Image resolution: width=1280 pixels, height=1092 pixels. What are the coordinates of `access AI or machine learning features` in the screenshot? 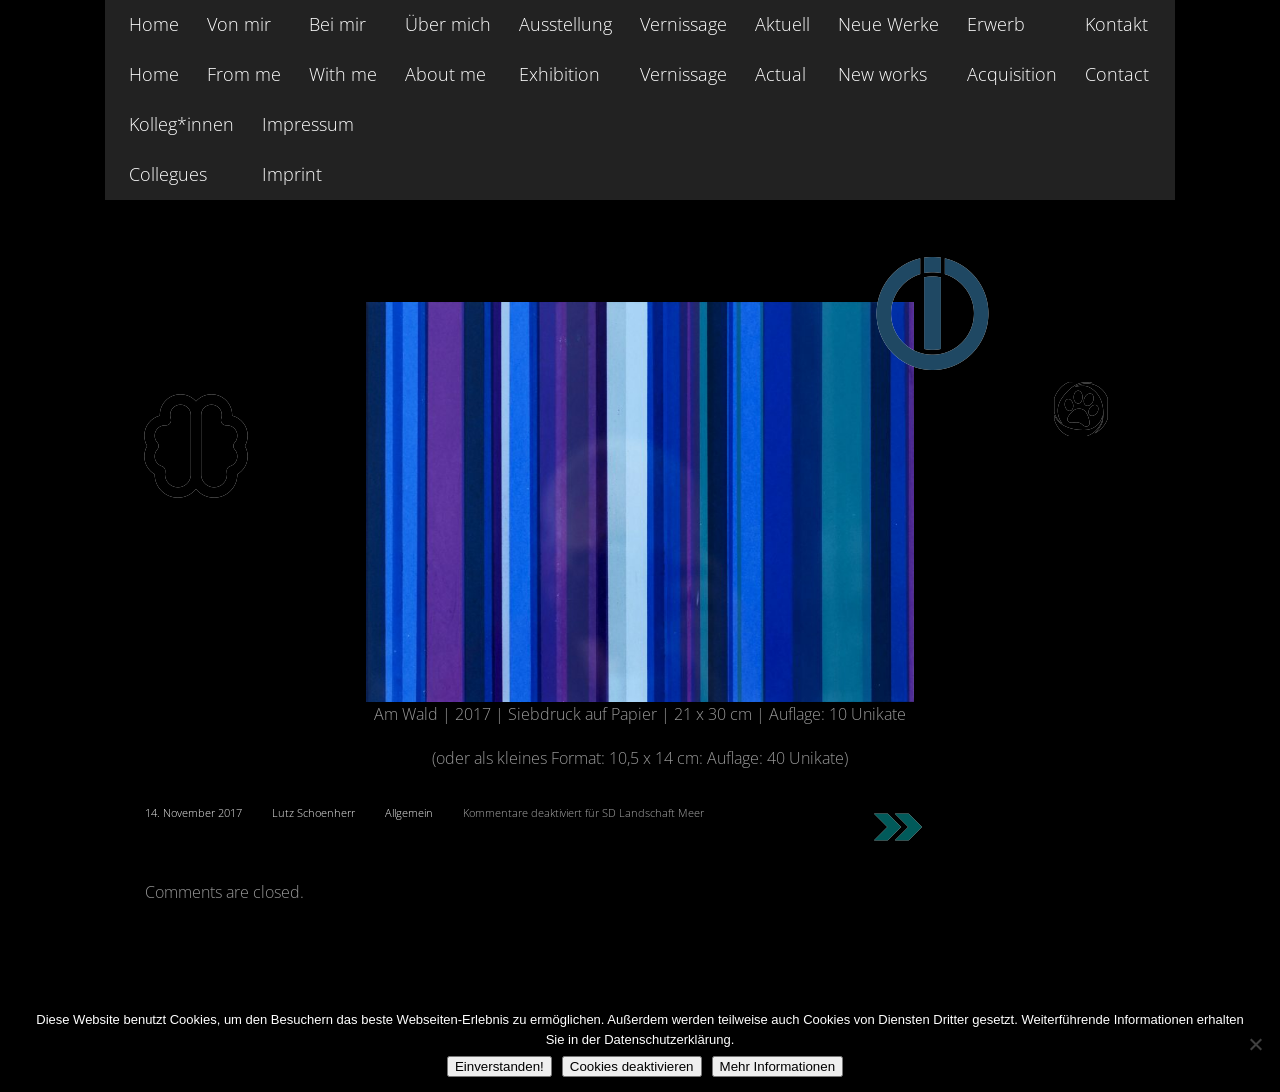 It's located at (196, 446).